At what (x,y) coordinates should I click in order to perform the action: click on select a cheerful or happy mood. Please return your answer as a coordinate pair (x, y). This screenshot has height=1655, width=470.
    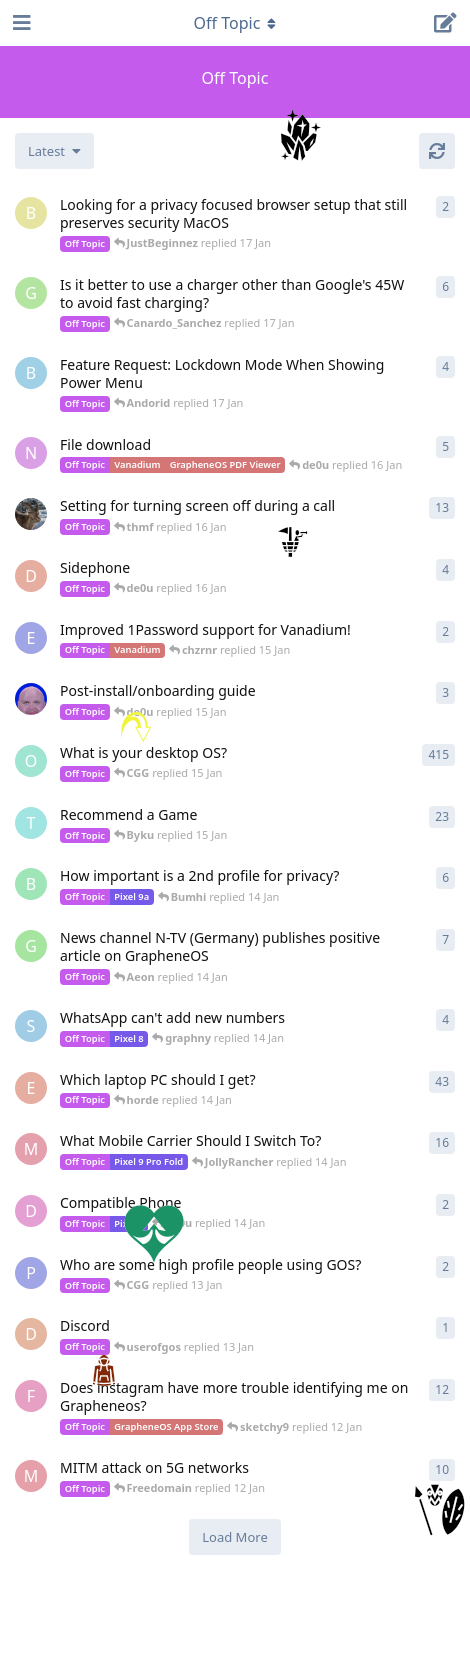
    Looking at the image, I should click on (154, 1233).